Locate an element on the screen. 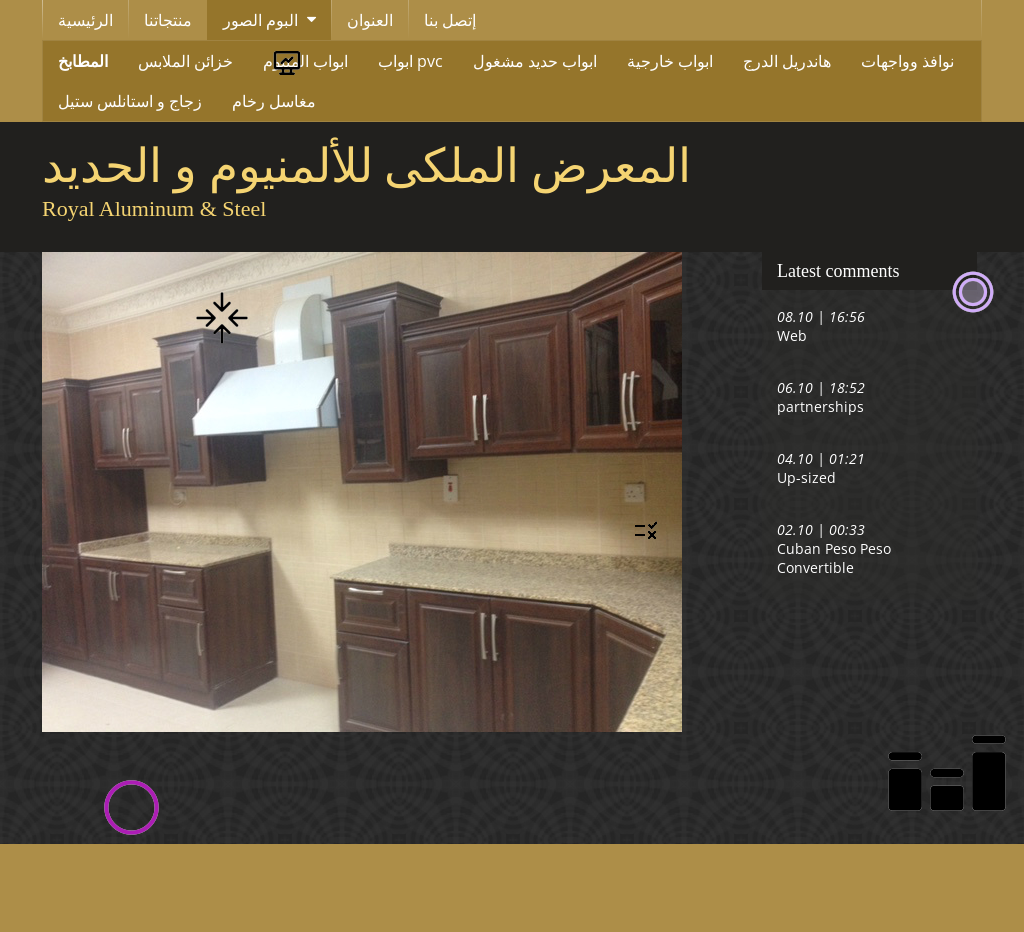 This screenshot has width=1024, height=932. view validation rules or criteria is located at coordinates (646, 530).